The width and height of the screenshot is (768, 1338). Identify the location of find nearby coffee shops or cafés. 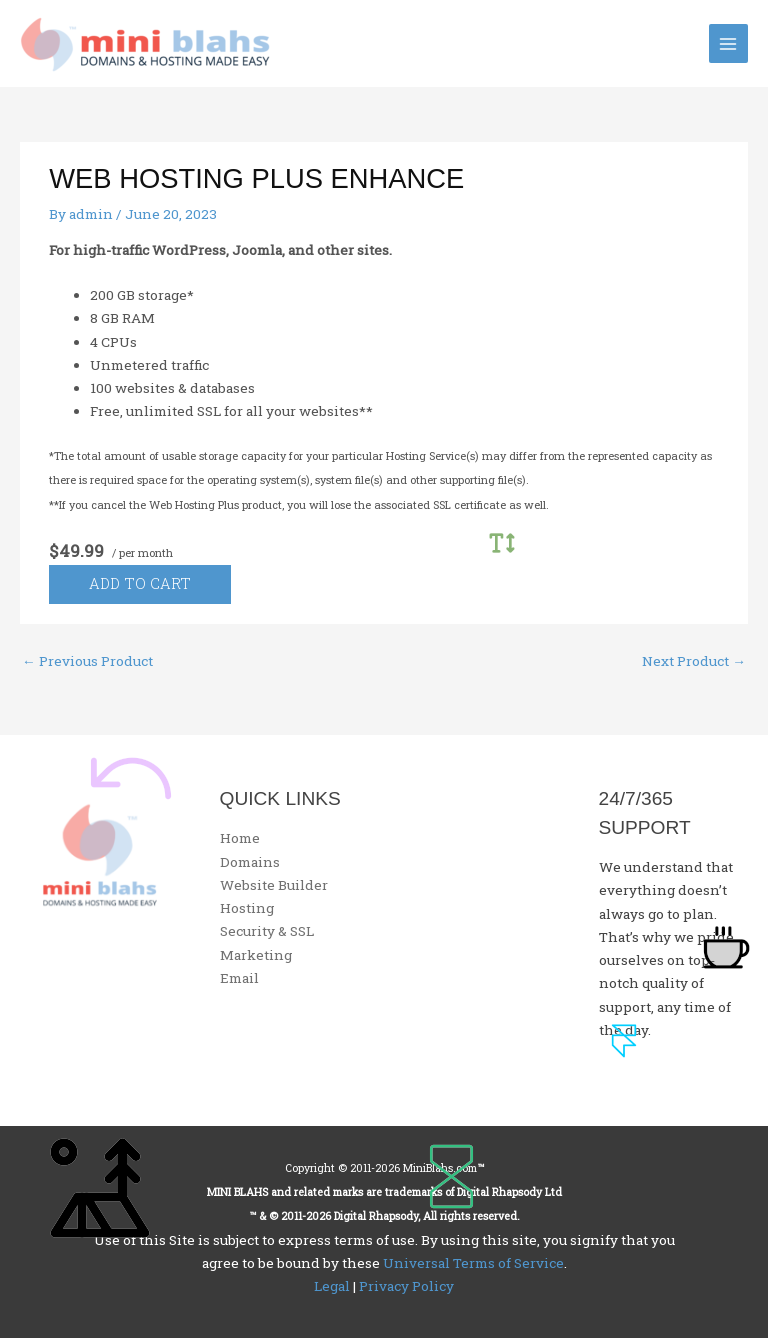
(725, 949).